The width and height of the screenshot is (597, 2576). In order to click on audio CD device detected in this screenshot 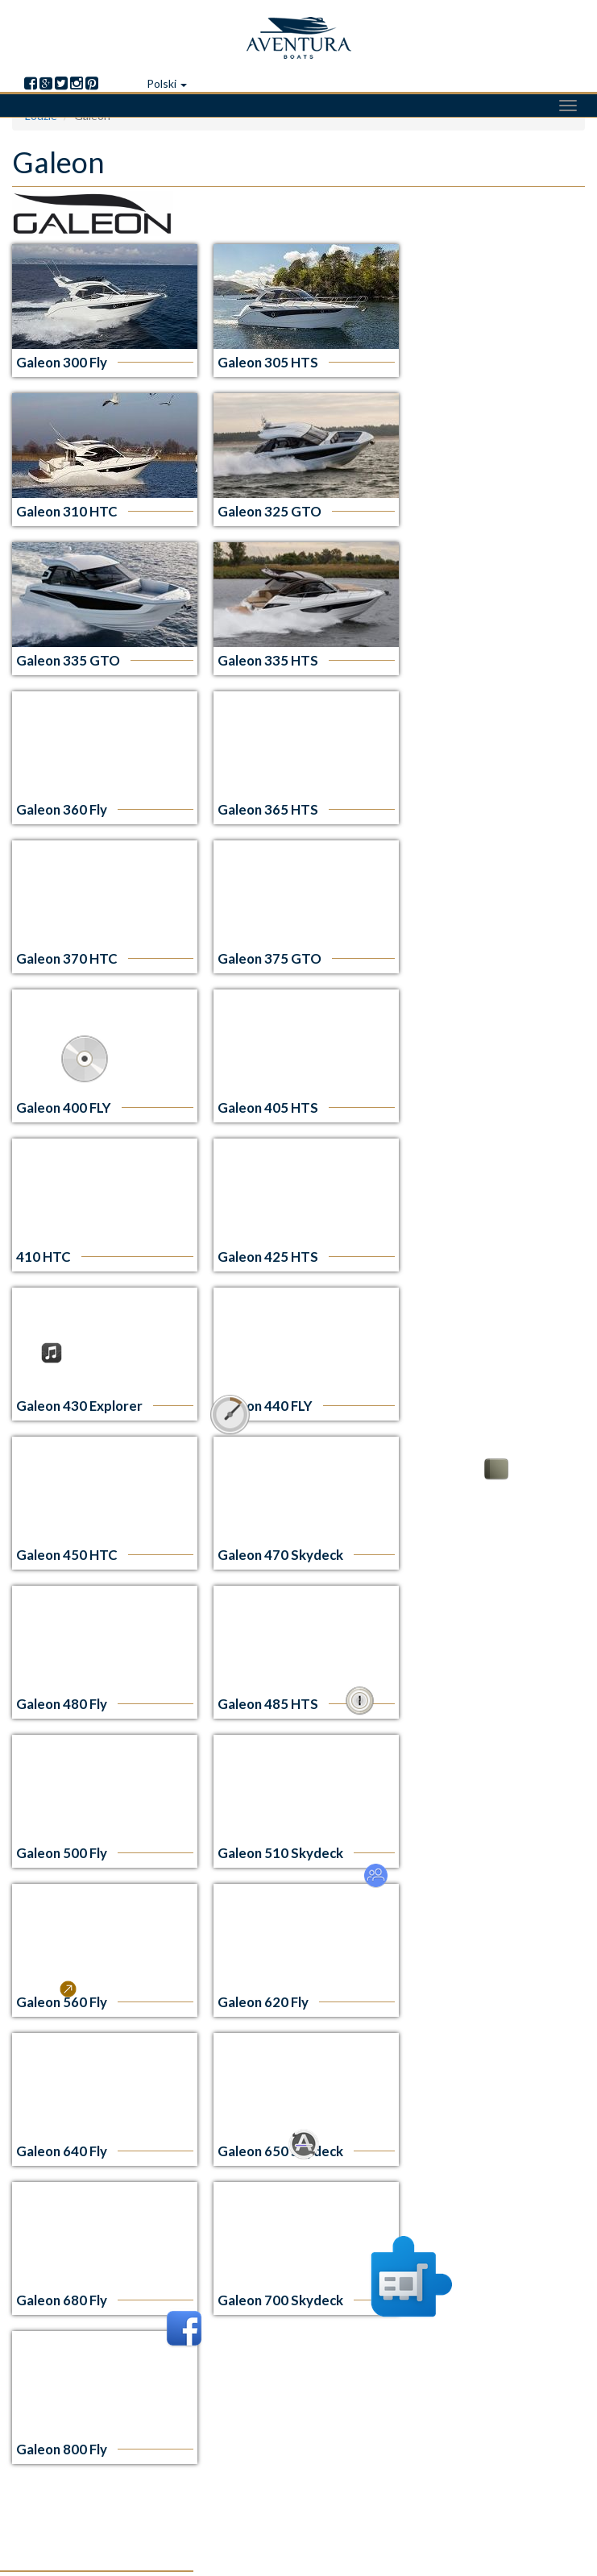, I will do `click(85, 1059)`.